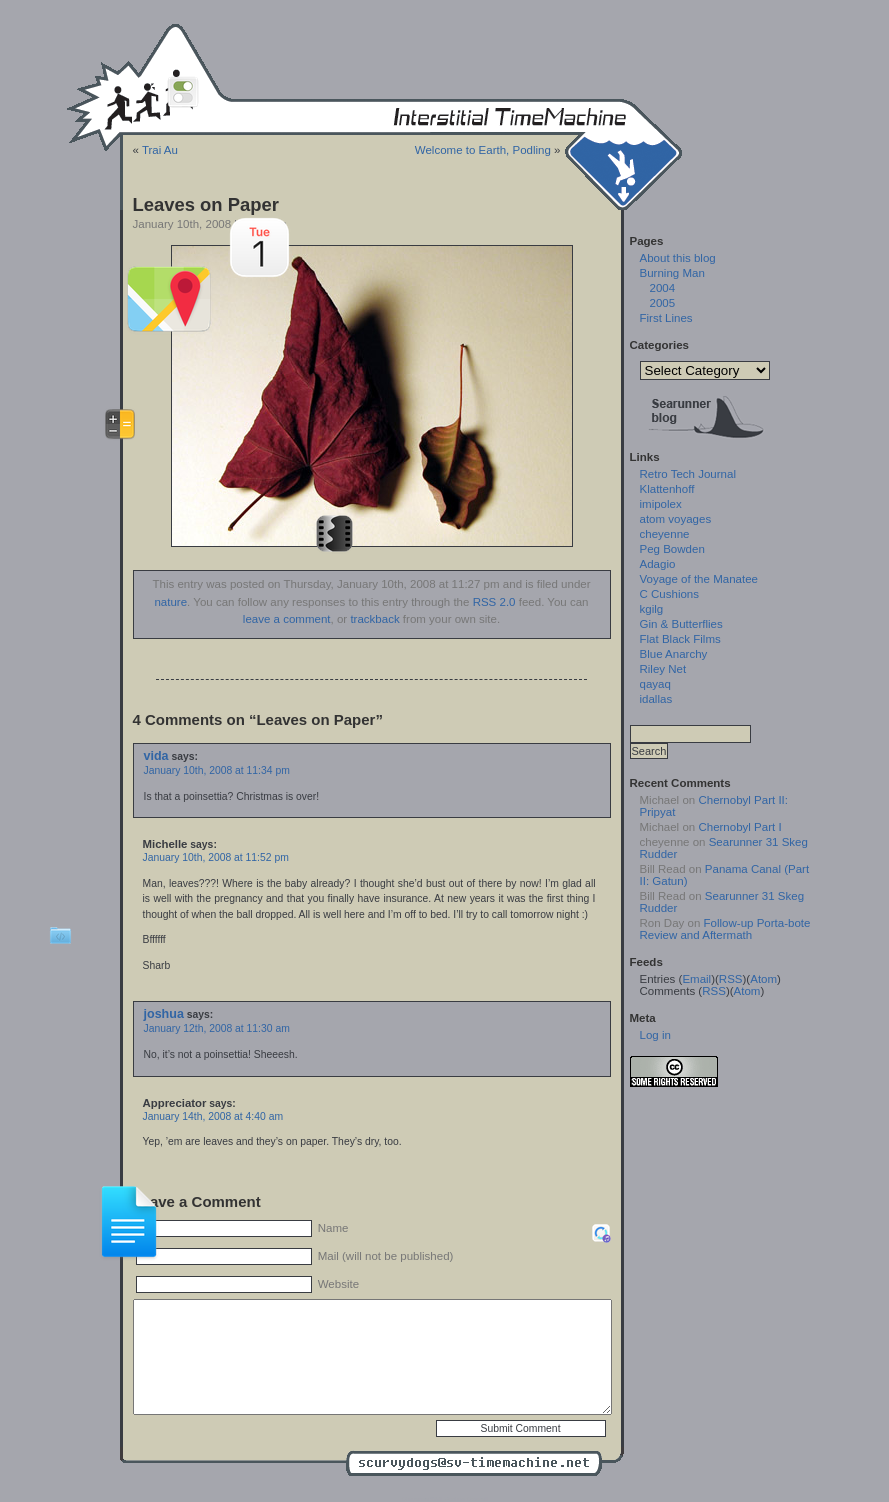 The height and width of the screenshot is (1502, 889). Describe the element at coordinates (129, 1223) in the screenshot. I see `open a text document or word processing file` at that location.